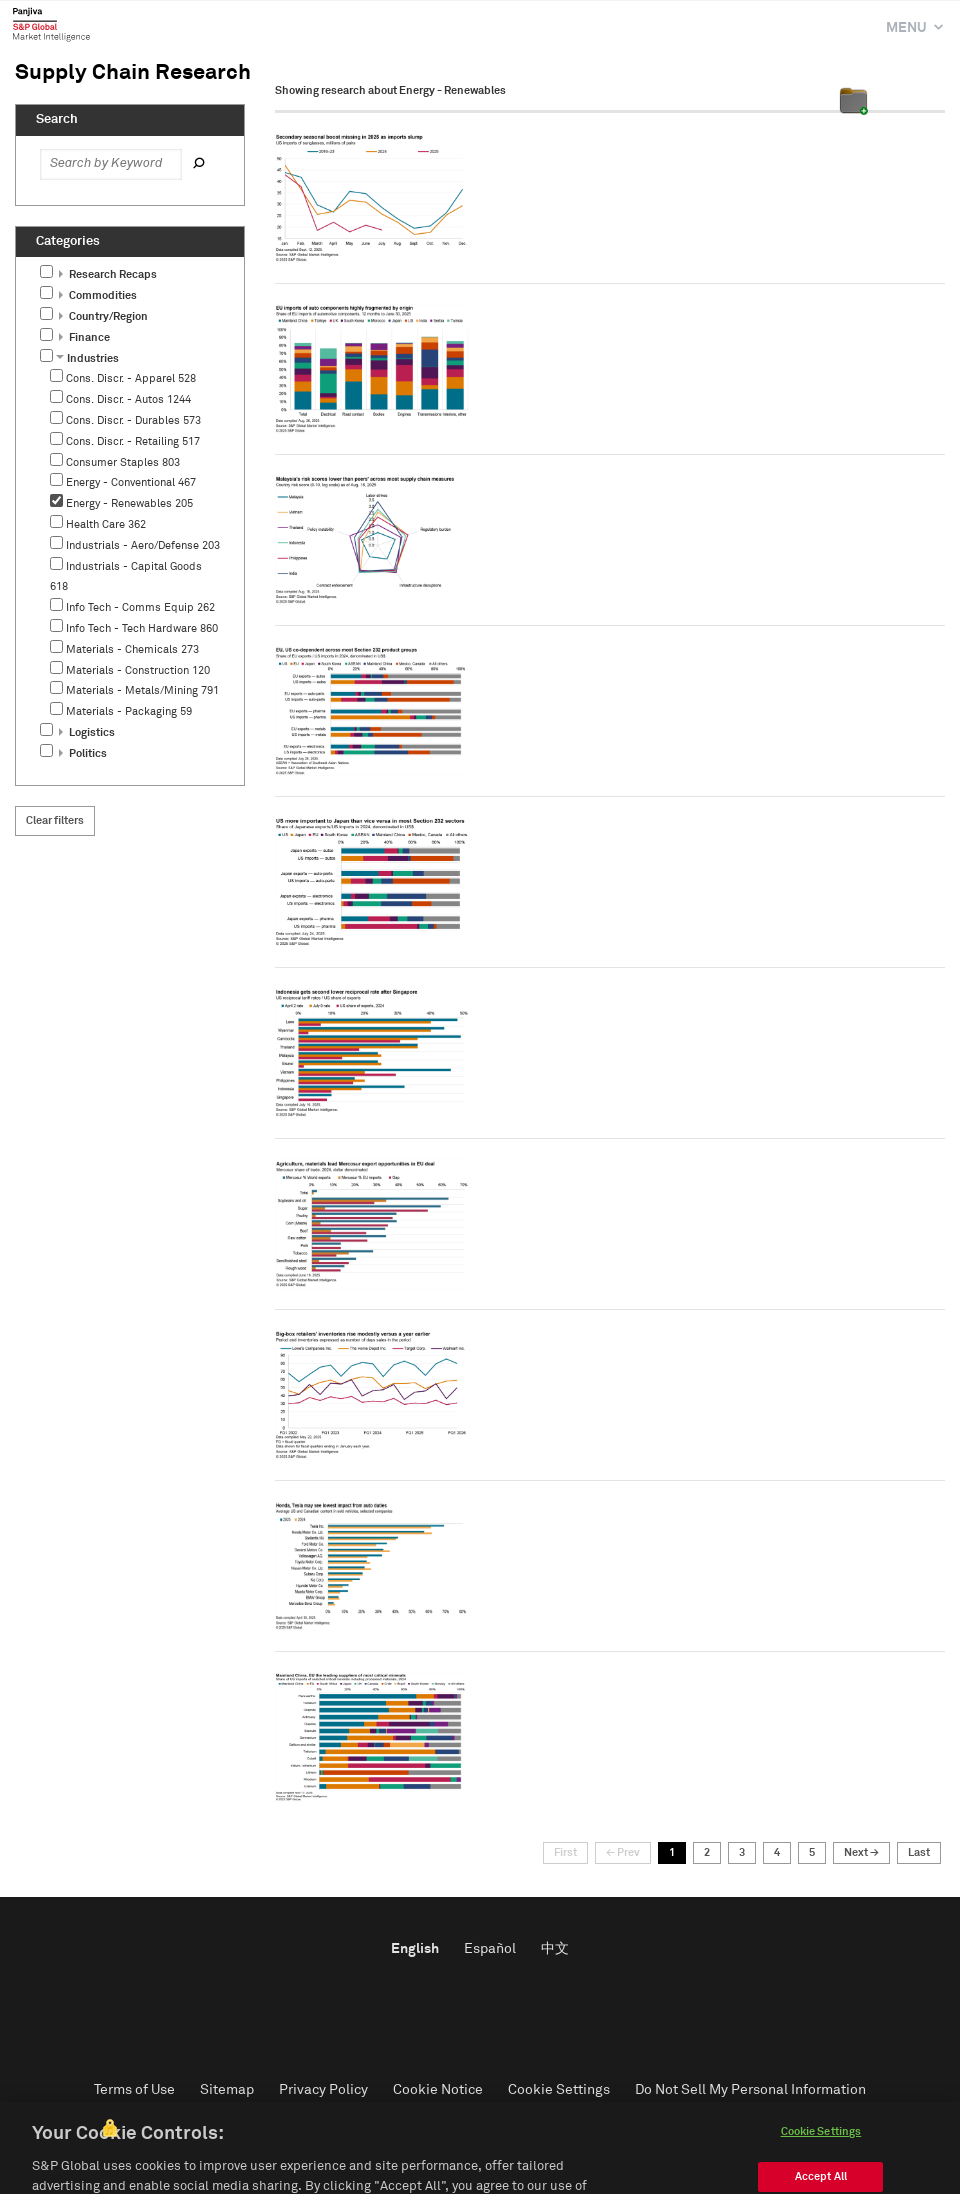 This screenshot has width=960, height=2194. Describe the element at coordinates (853, 100) in the screenshot. I see `create a new folder` at that location.